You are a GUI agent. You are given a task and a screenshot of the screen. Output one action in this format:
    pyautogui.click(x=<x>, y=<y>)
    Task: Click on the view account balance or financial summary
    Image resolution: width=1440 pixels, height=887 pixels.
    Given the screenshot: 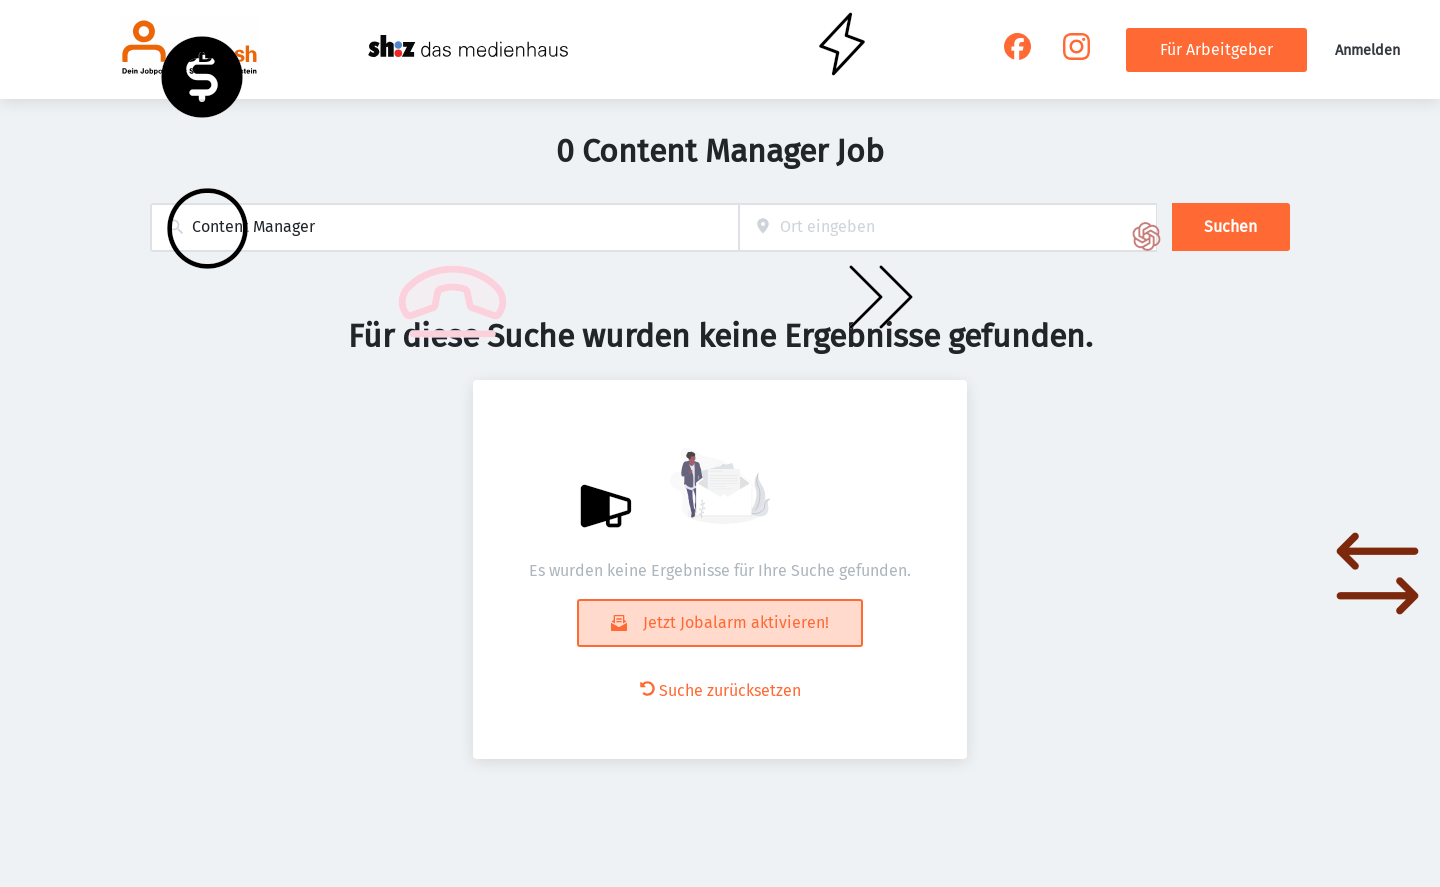 What is the action you would take?
    pyautogui.click(x=202, y=77)
    